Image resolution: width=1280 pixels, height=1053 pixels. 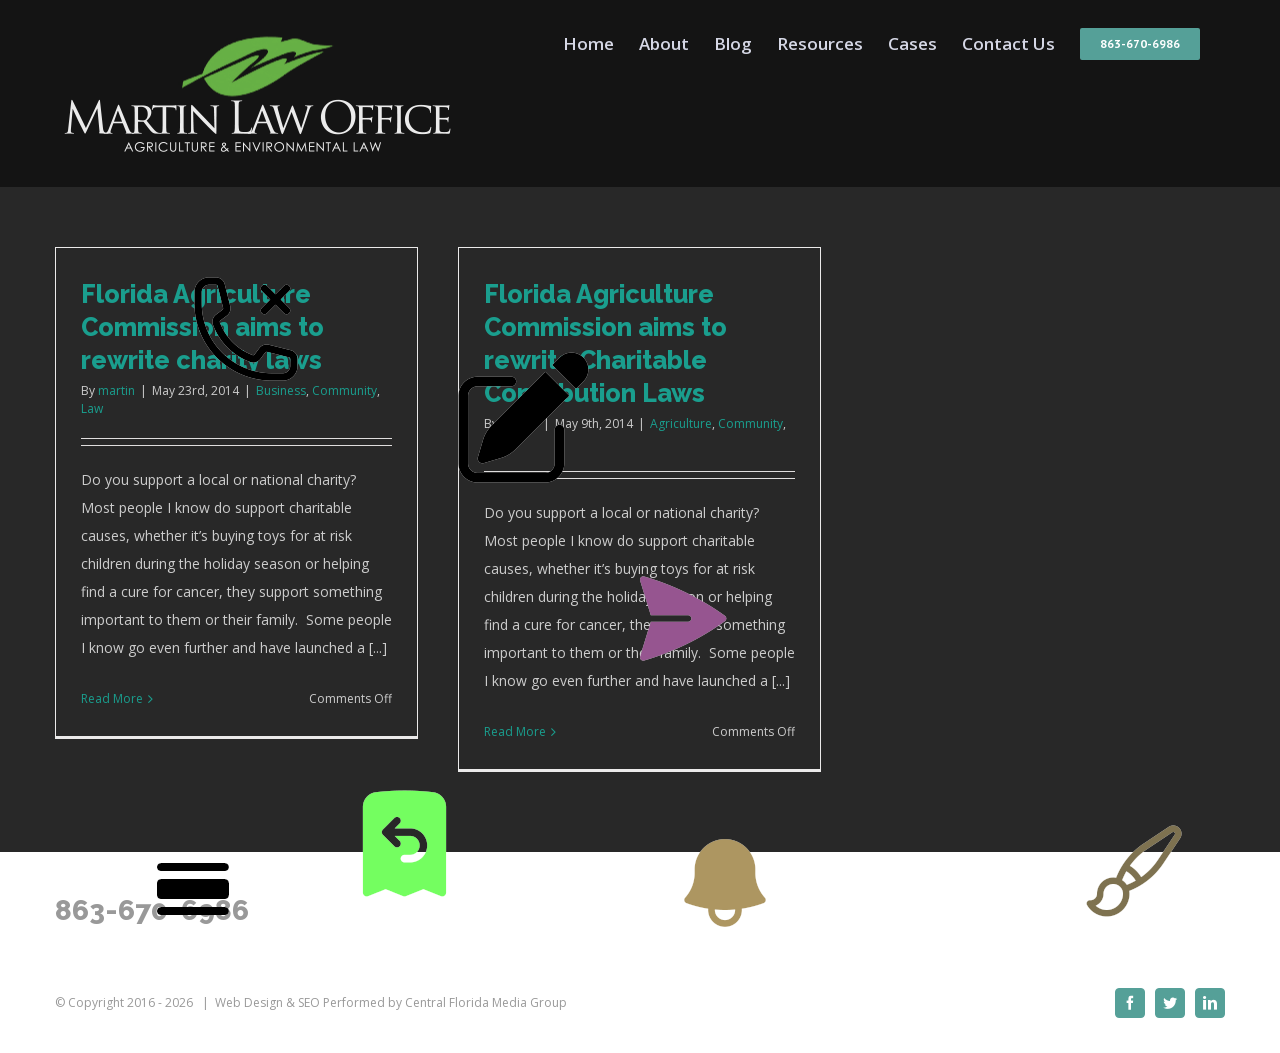 What do you see at coordinates (681, 618) in the screenshot?
I see `send a message` at bounding box center [681, 618].